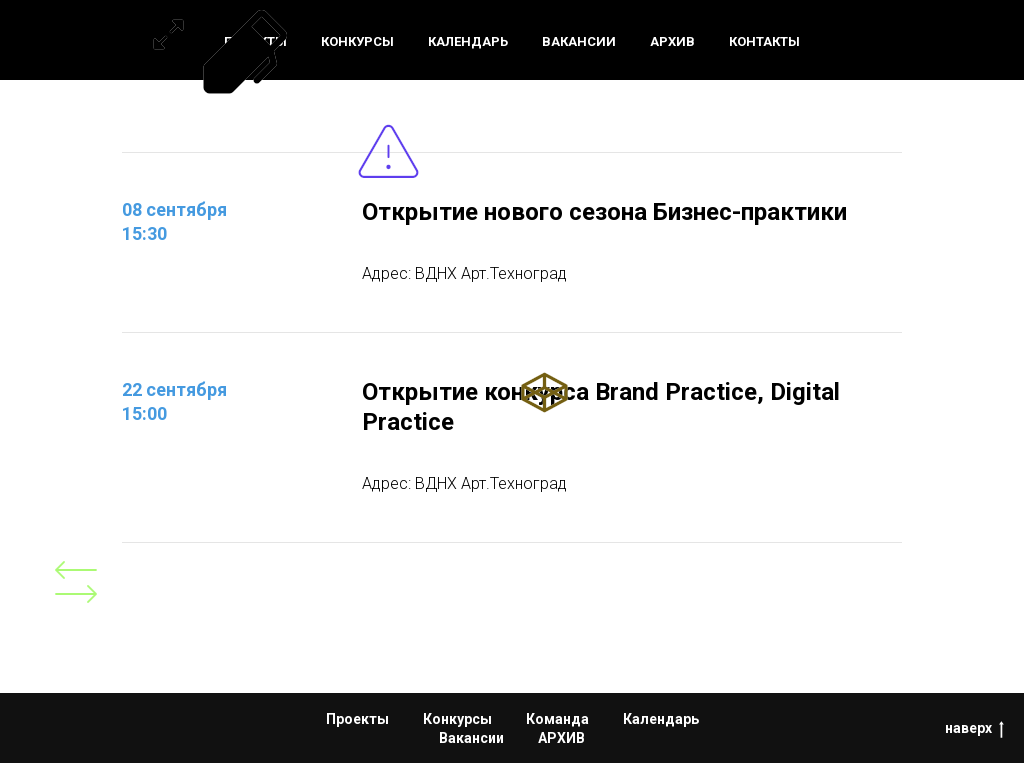 Image resolution: width=1024 pixels, height=763 pixels. I want to click on expand to full screen, so click(168, 34).